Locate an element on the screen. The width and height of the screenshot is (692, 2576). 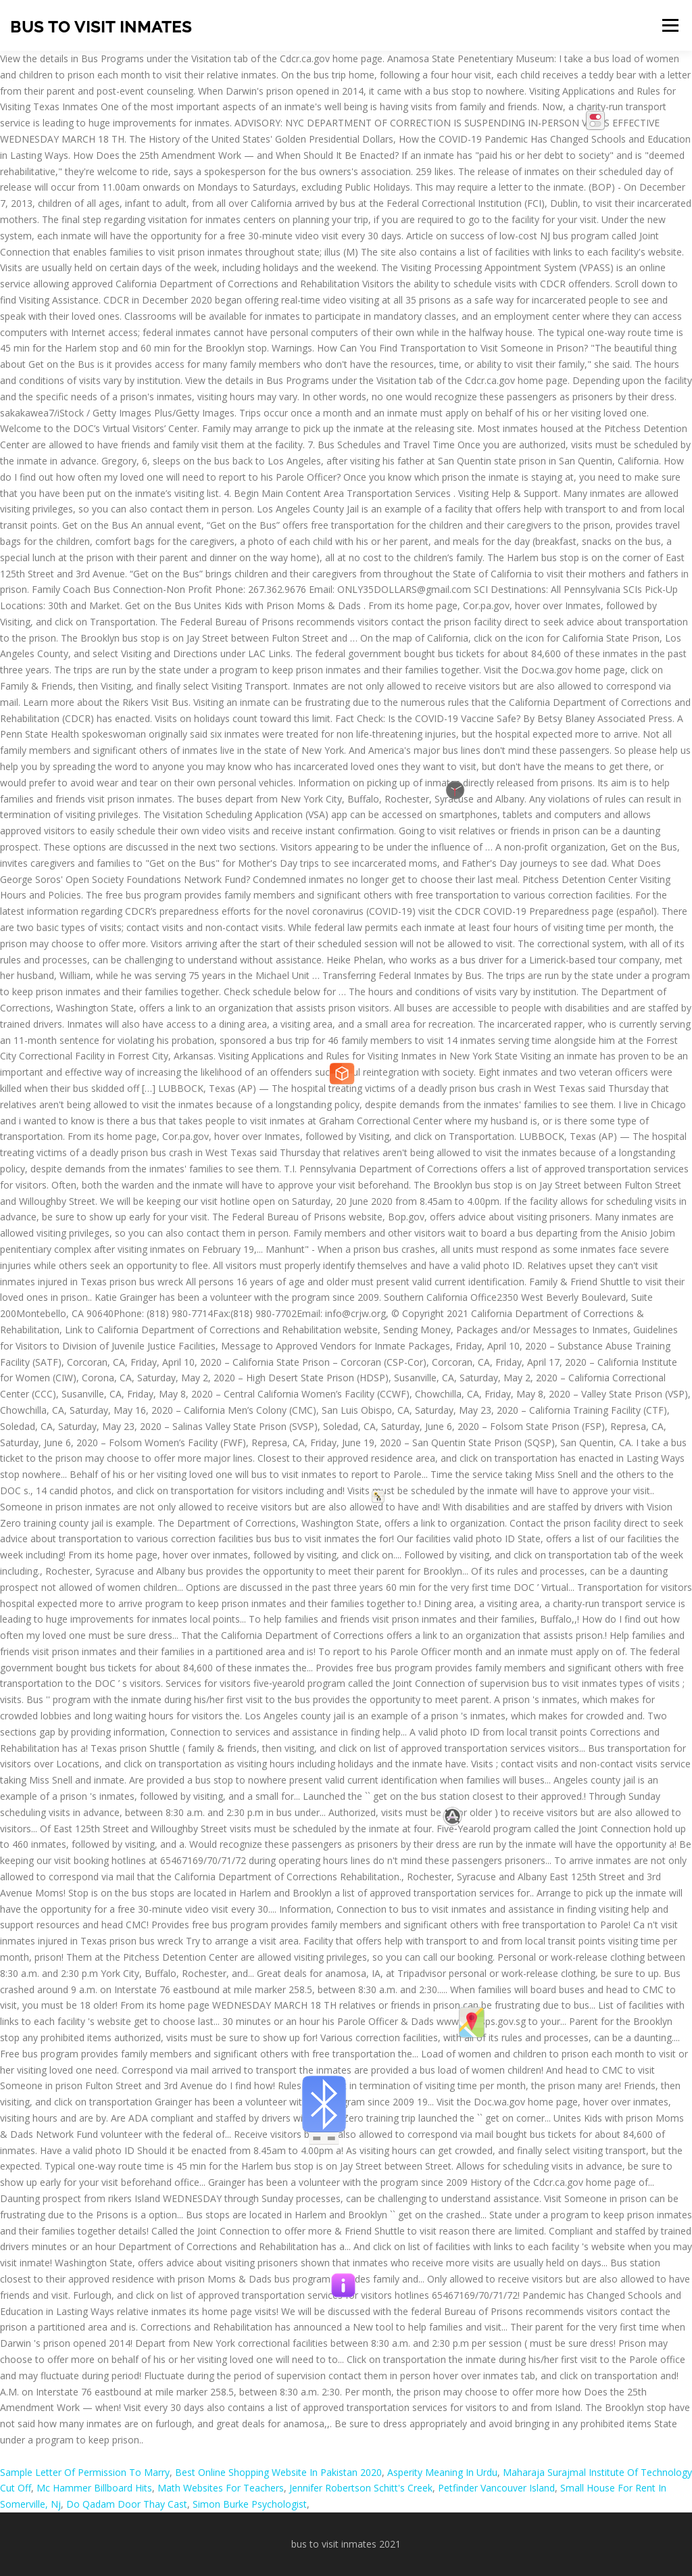
a google earth kml file containing location data is located at coordinates (472, 2022).